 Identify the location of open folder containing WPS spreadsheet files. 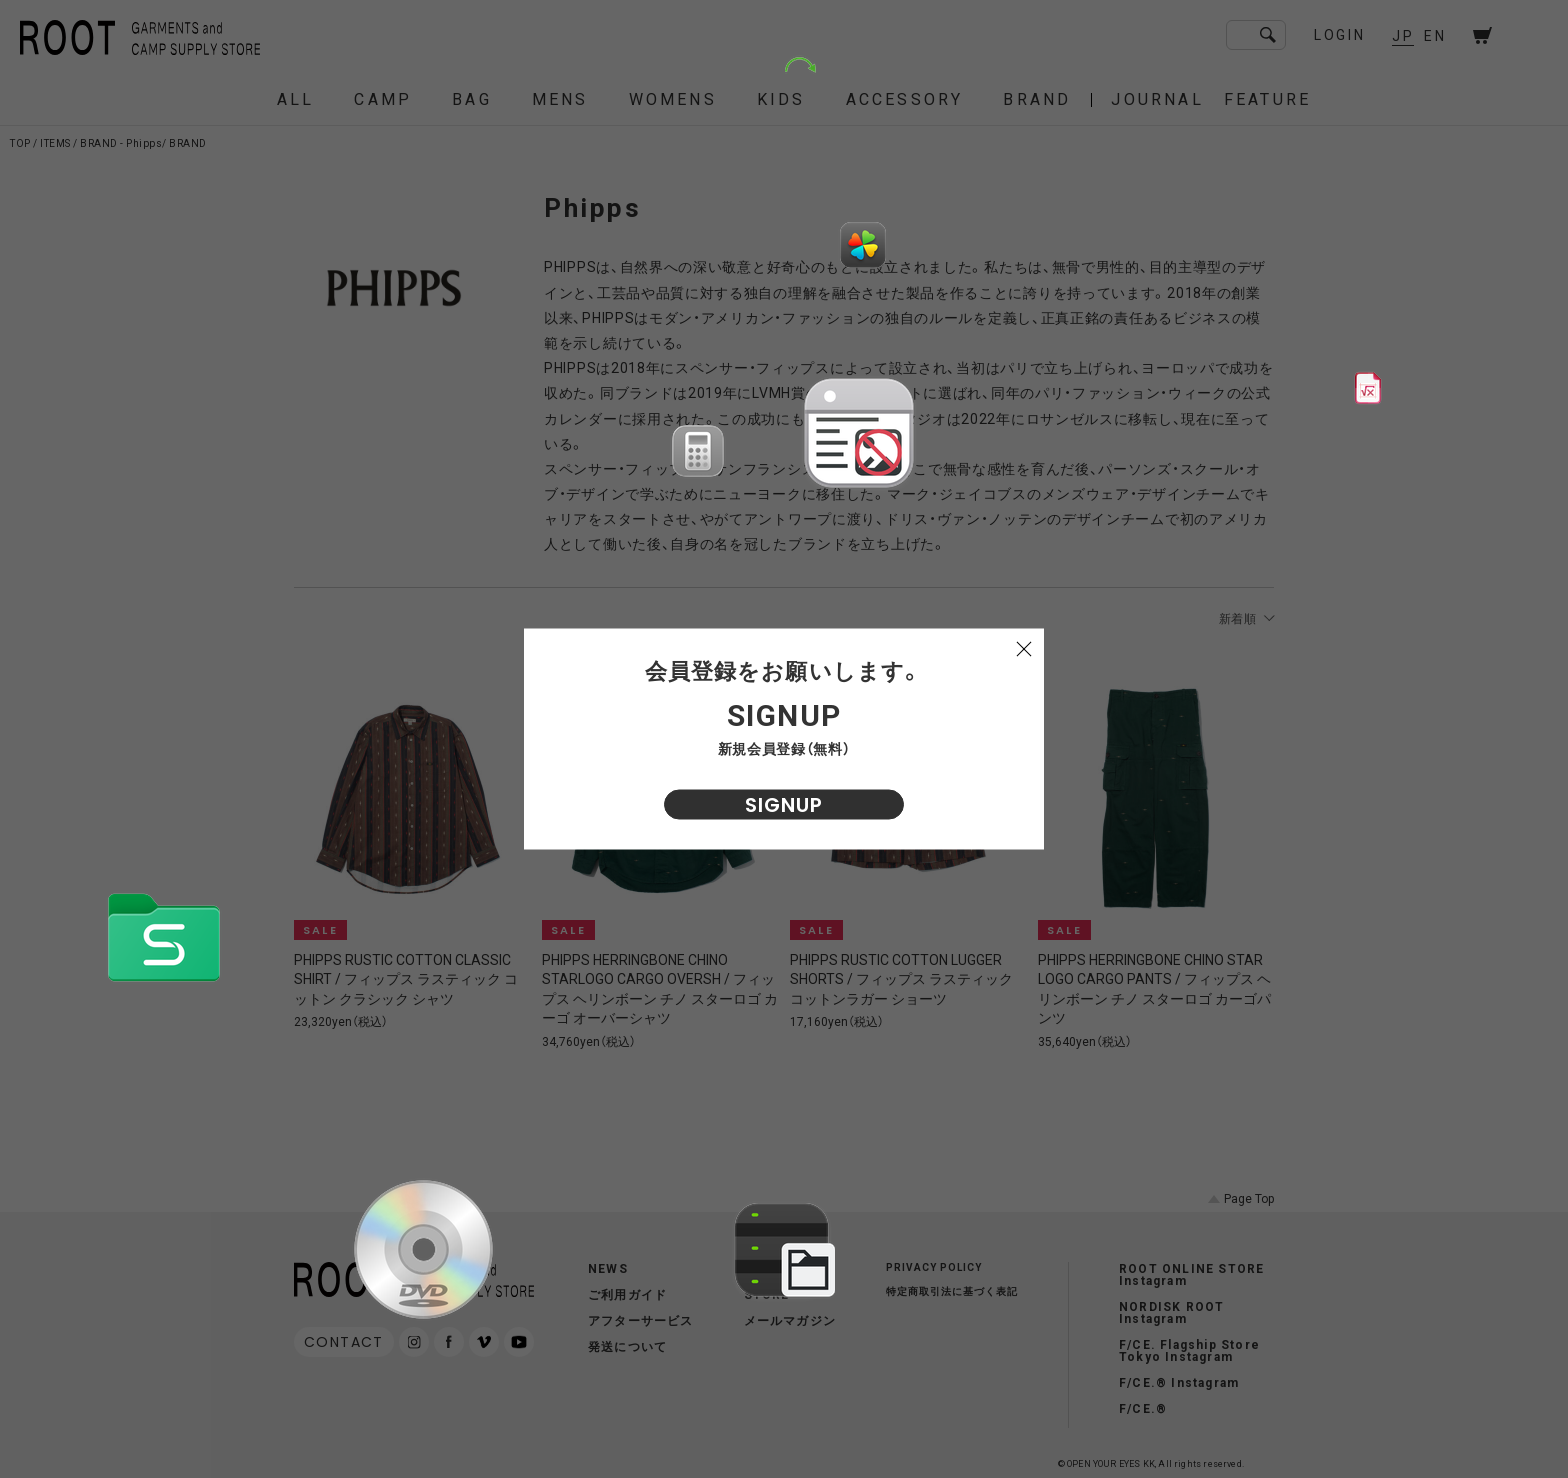
(163, 940).